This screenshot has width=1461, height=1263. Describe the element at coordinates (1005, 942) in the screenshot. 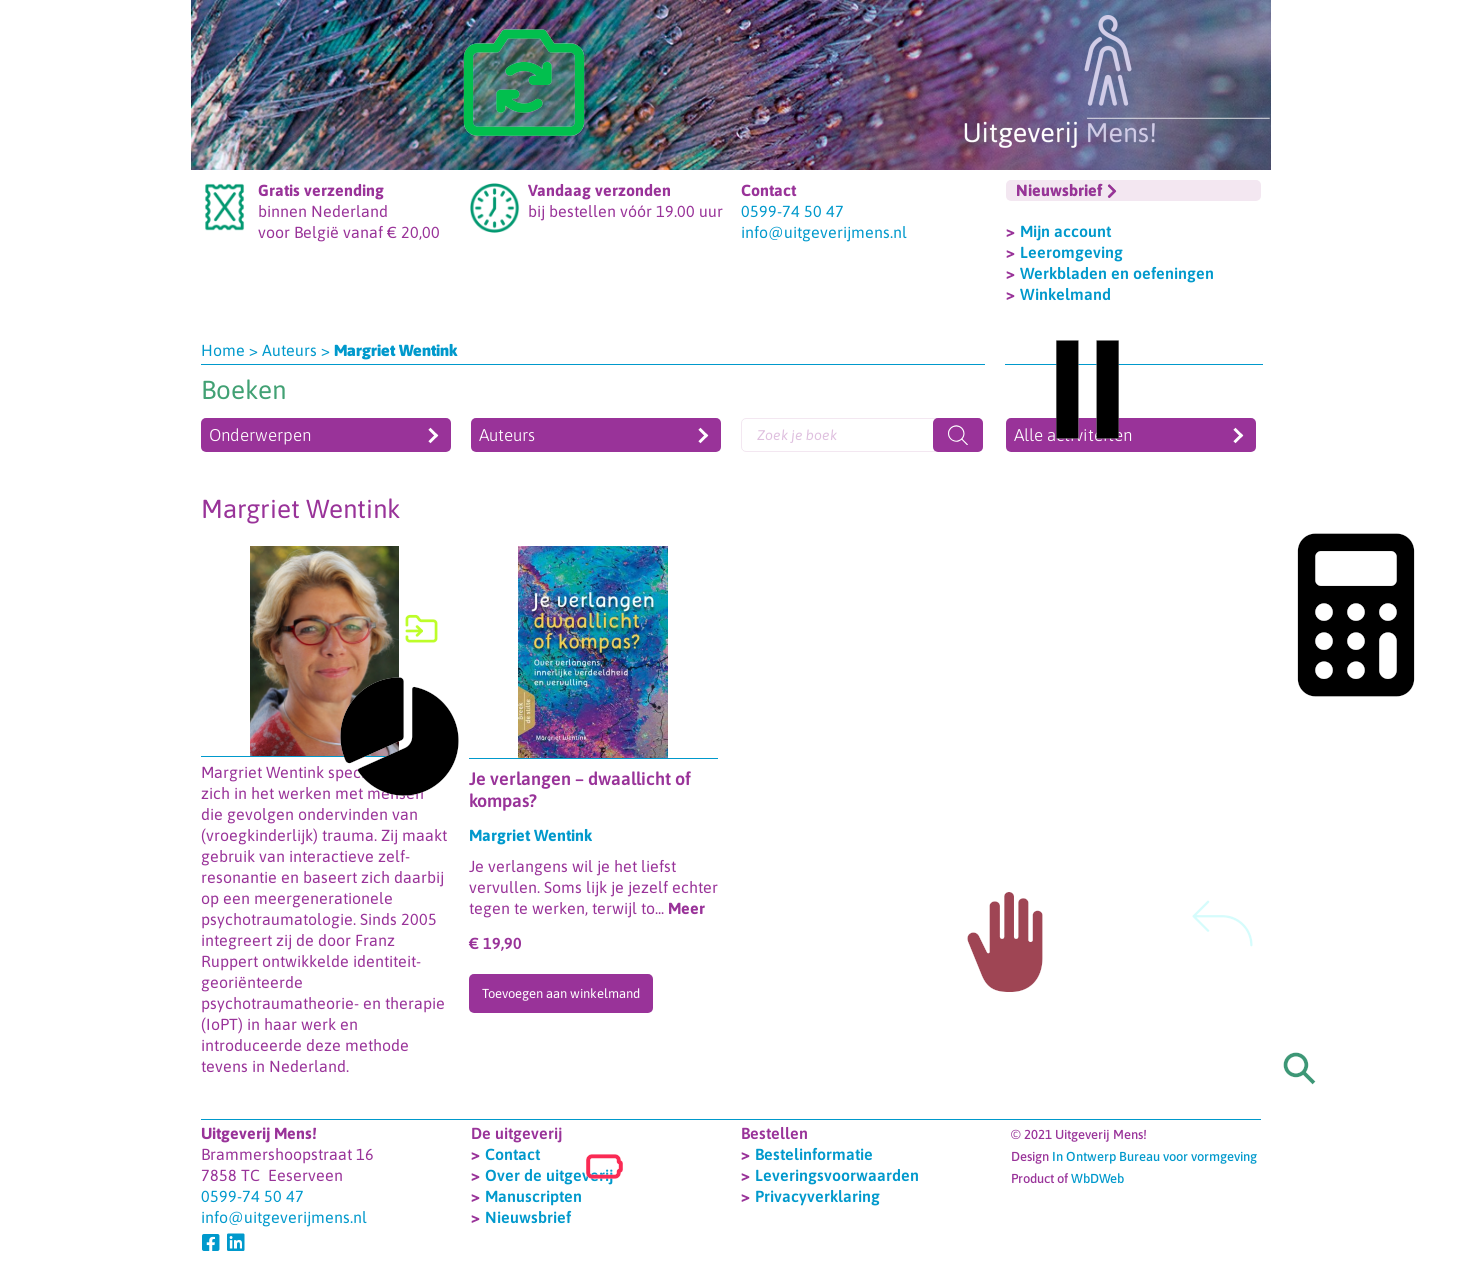

I see `stop or halt an action` at that location.